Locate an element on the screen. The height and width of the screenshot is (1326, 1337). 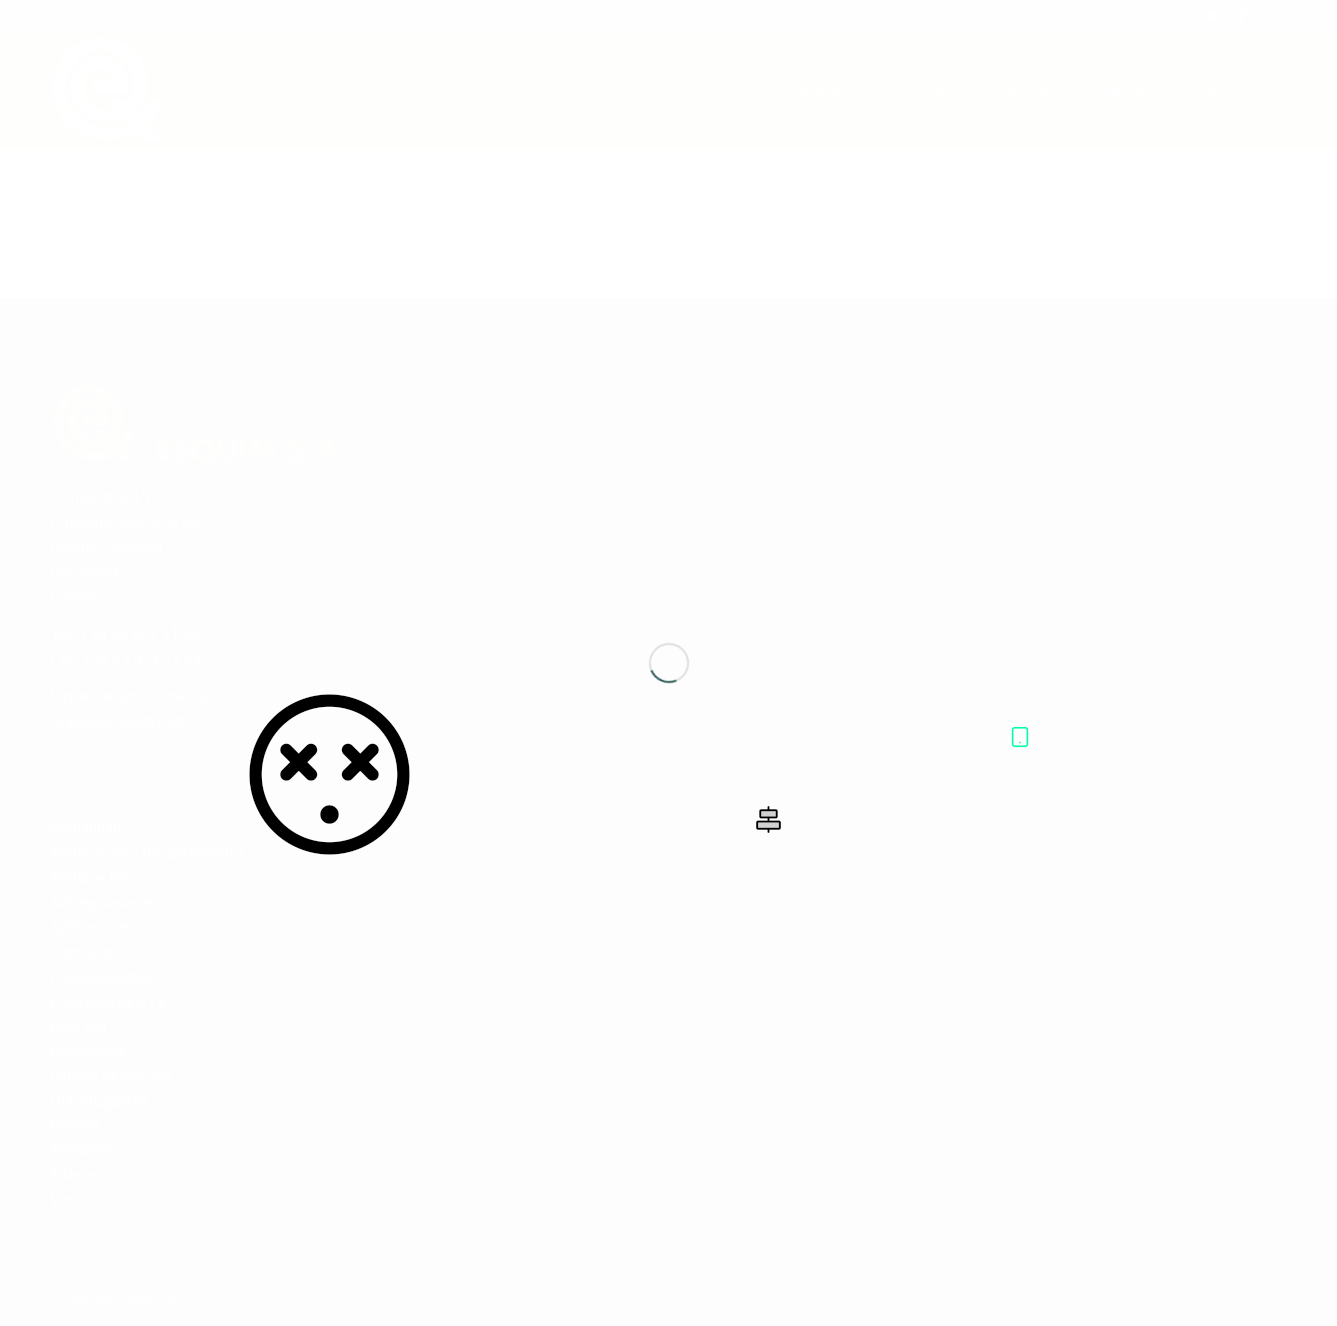
switch to tablet view is located at coordinates (1020, 737).